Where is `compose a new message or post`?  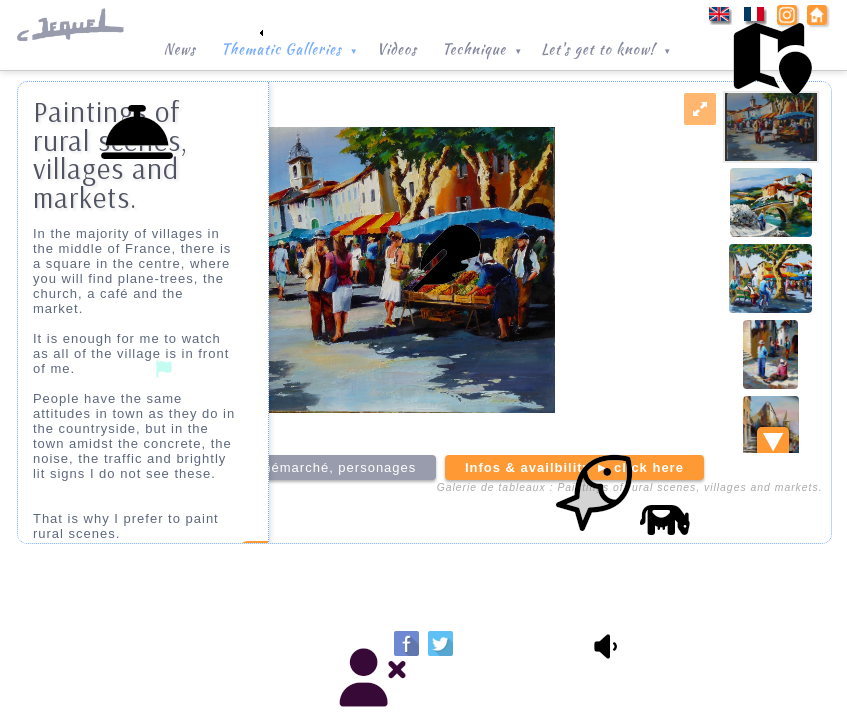 compose a new message or post is located at coordinates (446, 259).